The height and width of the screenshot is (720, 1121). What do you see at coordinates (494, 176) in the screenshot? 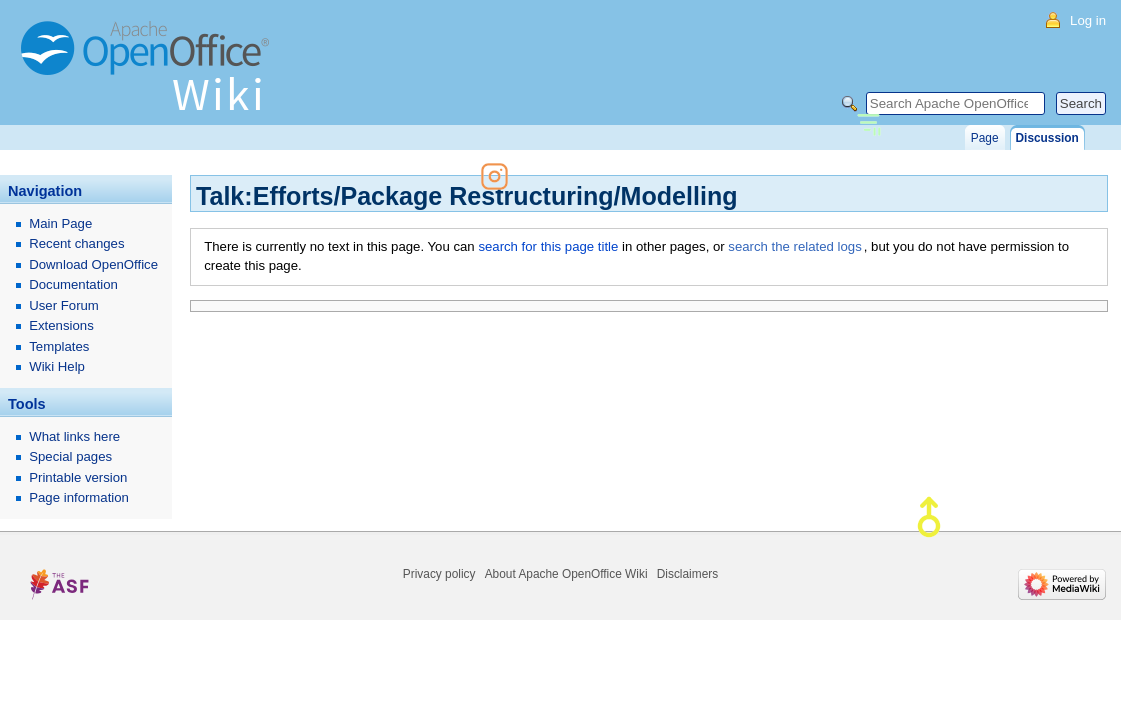
I see `open instagram app` at bounding box center [494, 176].